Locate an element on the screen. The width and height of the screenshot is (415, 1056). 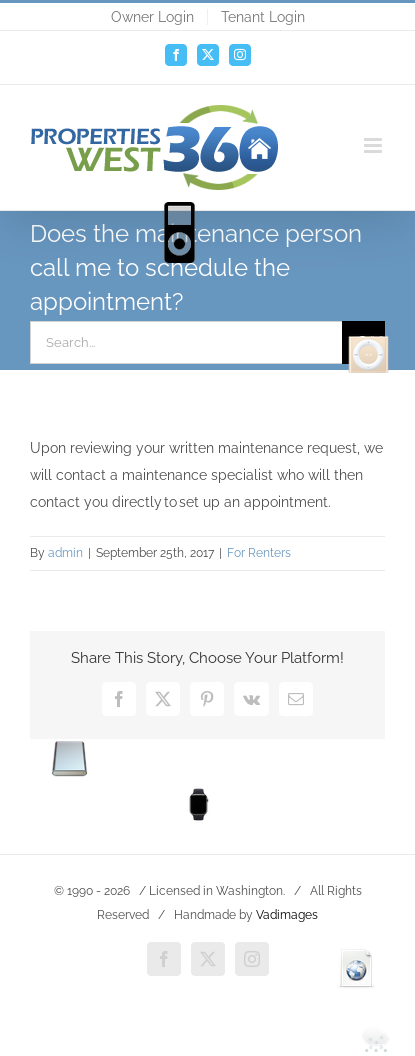
an HTML or web page file is located at coordinates (357, 968).